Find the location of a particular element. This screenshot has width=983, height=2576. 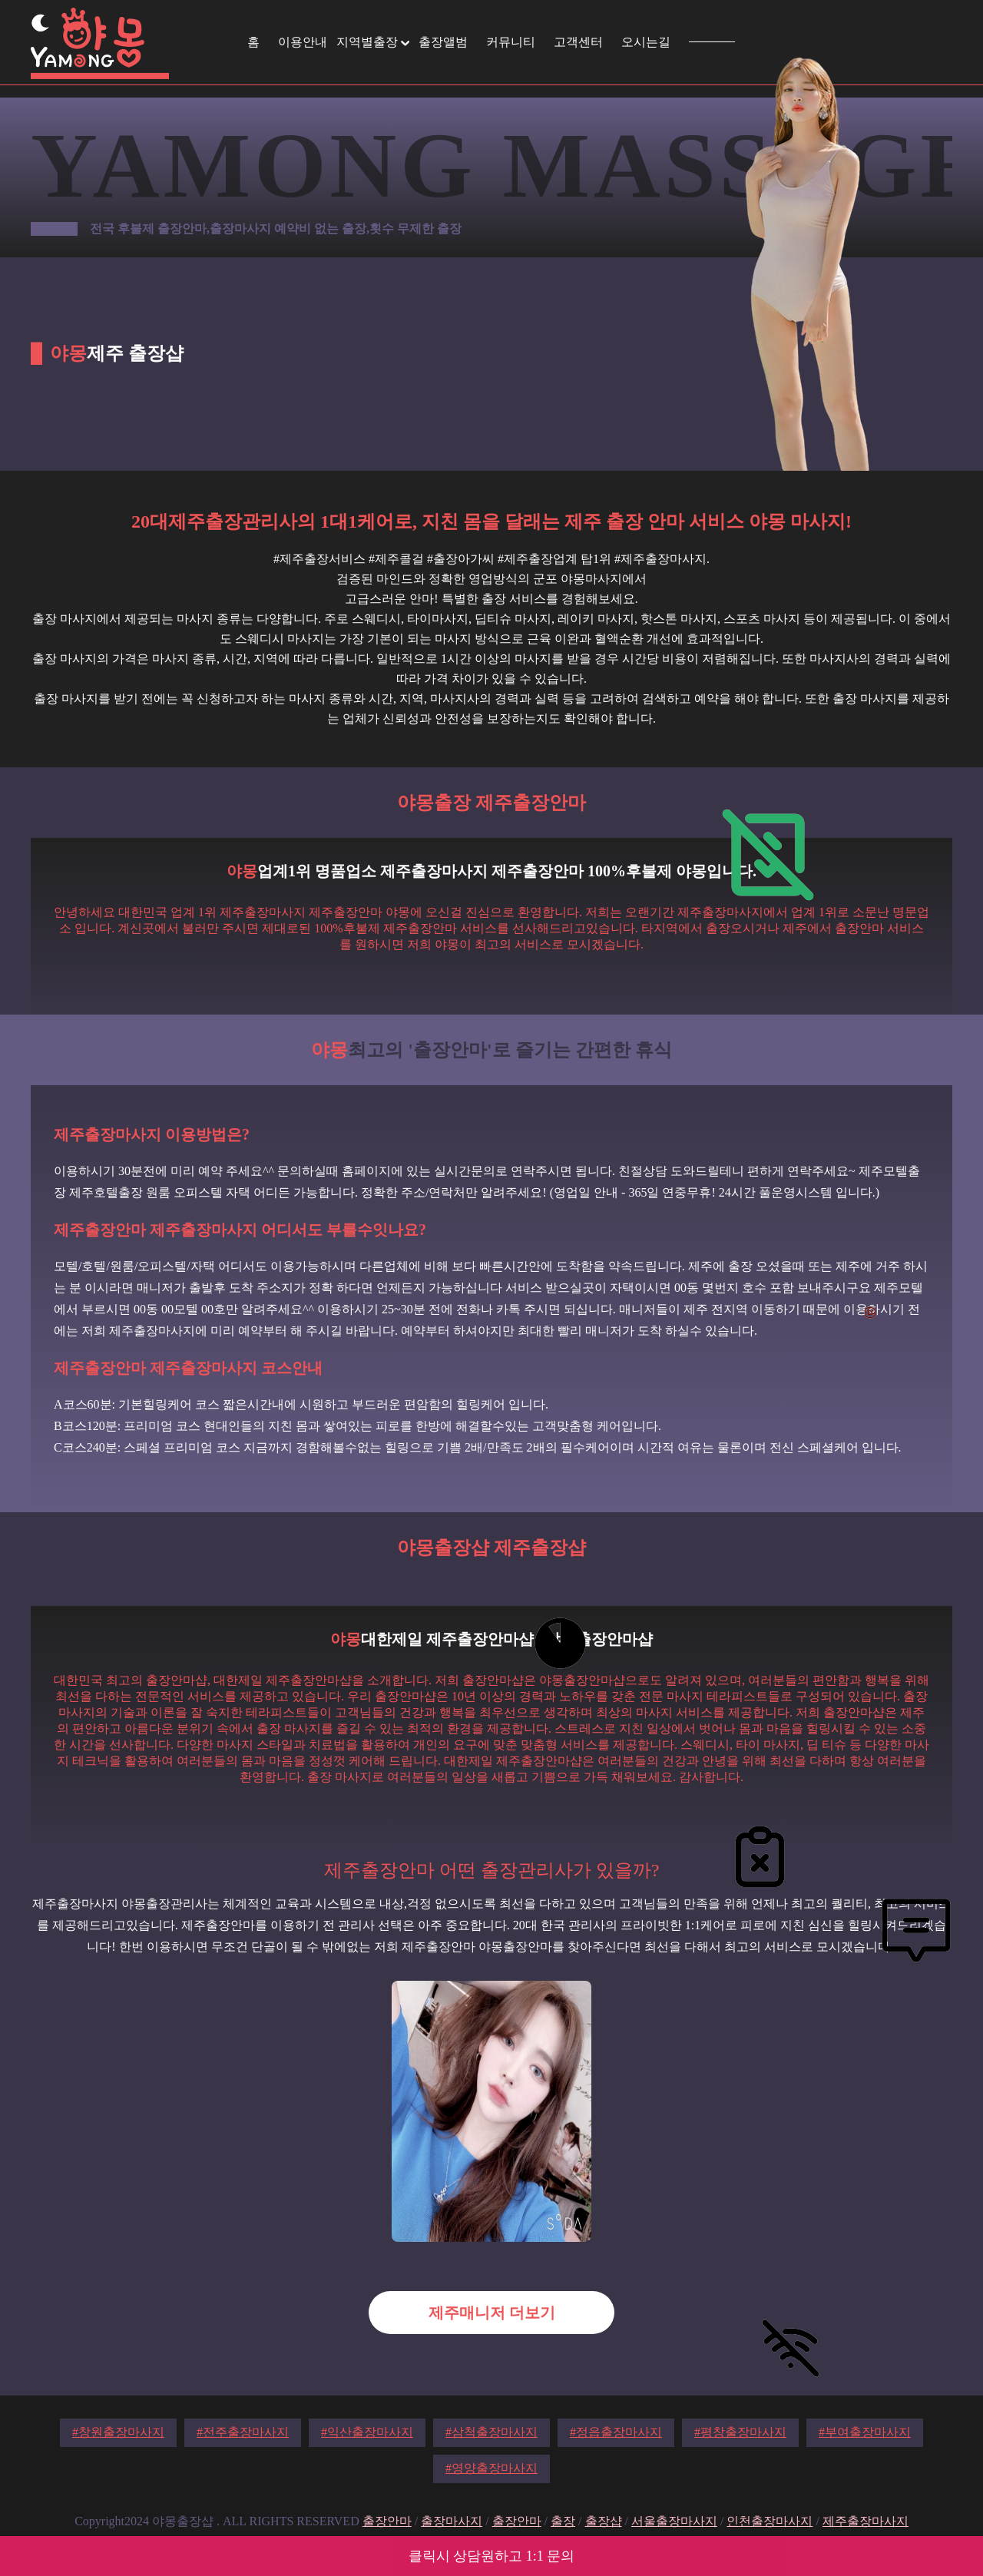

elevator unavailable or out of service is located at coordinates (768, 855).